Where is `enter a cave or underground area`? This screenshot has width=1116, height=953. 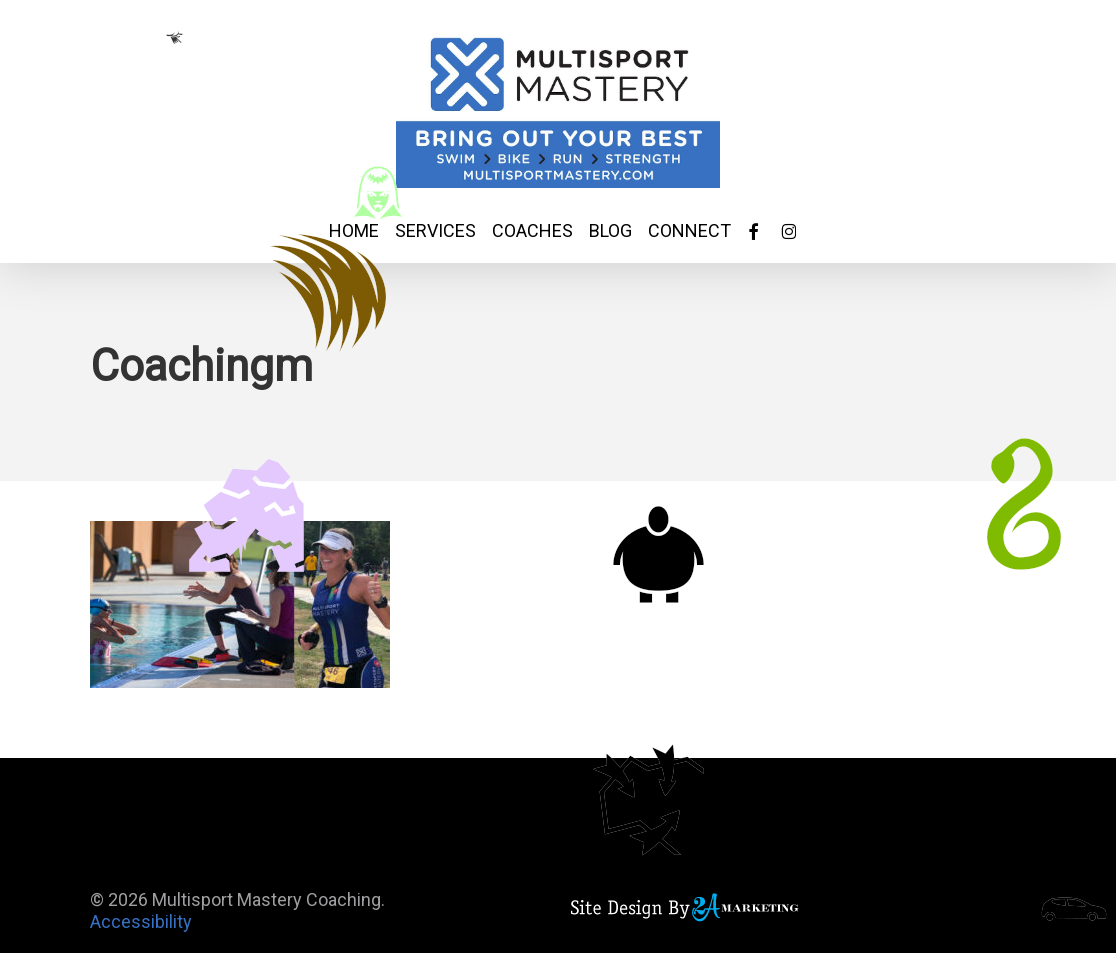 enter a cave or underground area is located at coordinates (246, 514).